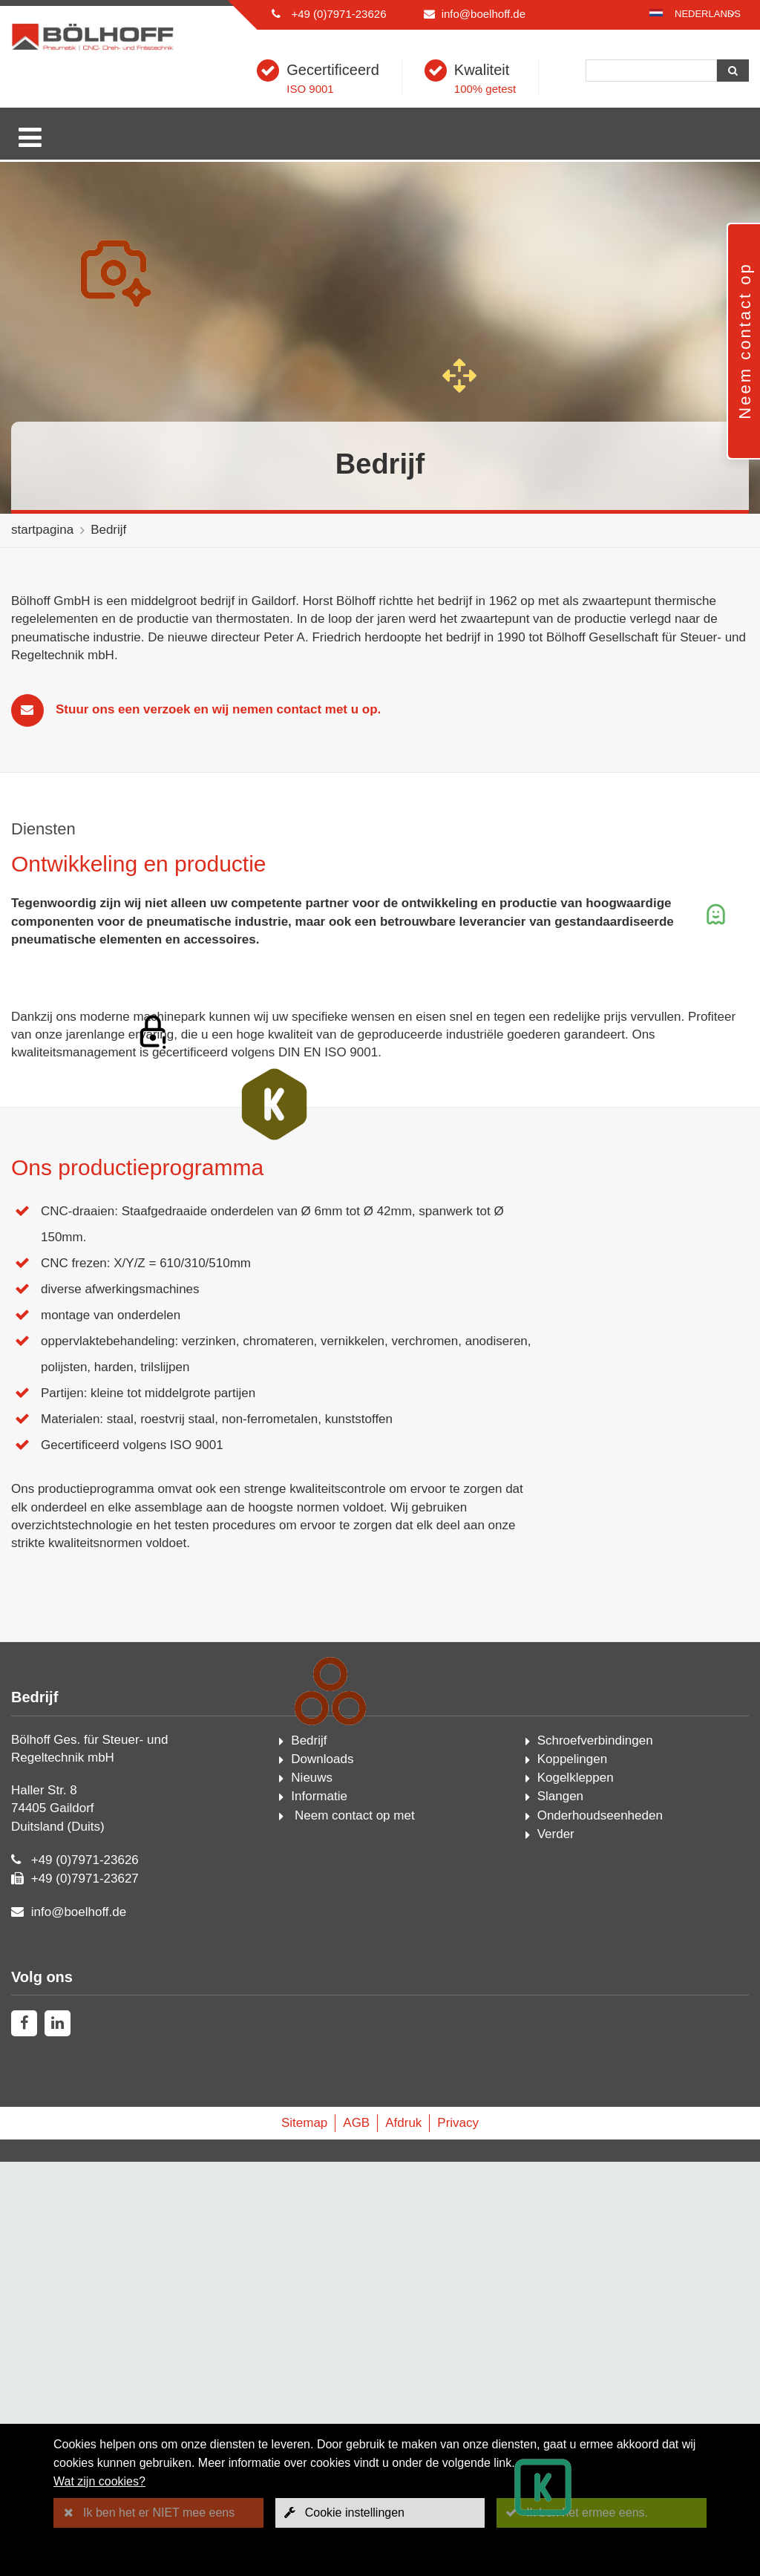 This screenshot has width=760, height=2576. What do you see at coordinates (715, 914) in the screenshot?
I see `enable ghost mode or incognito browsing` at bounding box center [715, 914].